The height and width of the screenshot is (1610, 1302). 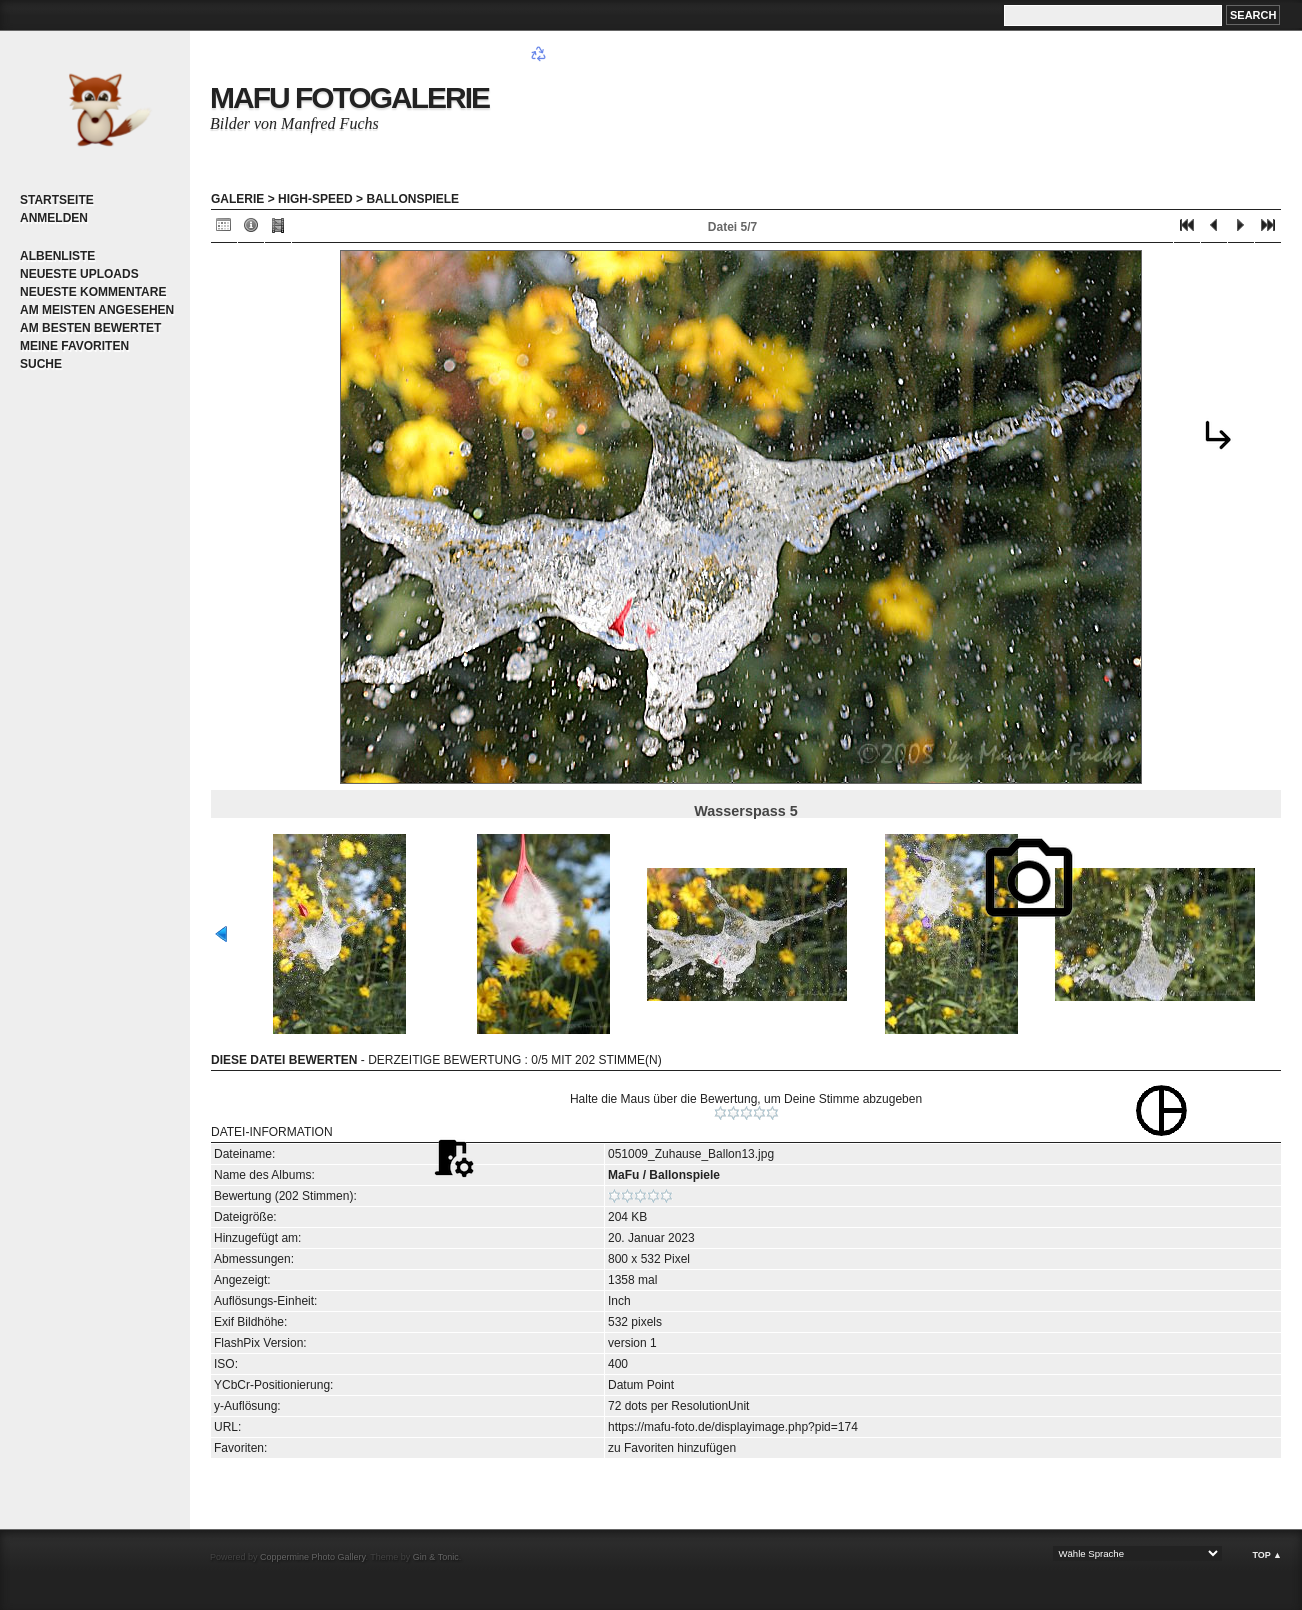 I want to click on adjust room or space settings, so click(x=452, y=1157).